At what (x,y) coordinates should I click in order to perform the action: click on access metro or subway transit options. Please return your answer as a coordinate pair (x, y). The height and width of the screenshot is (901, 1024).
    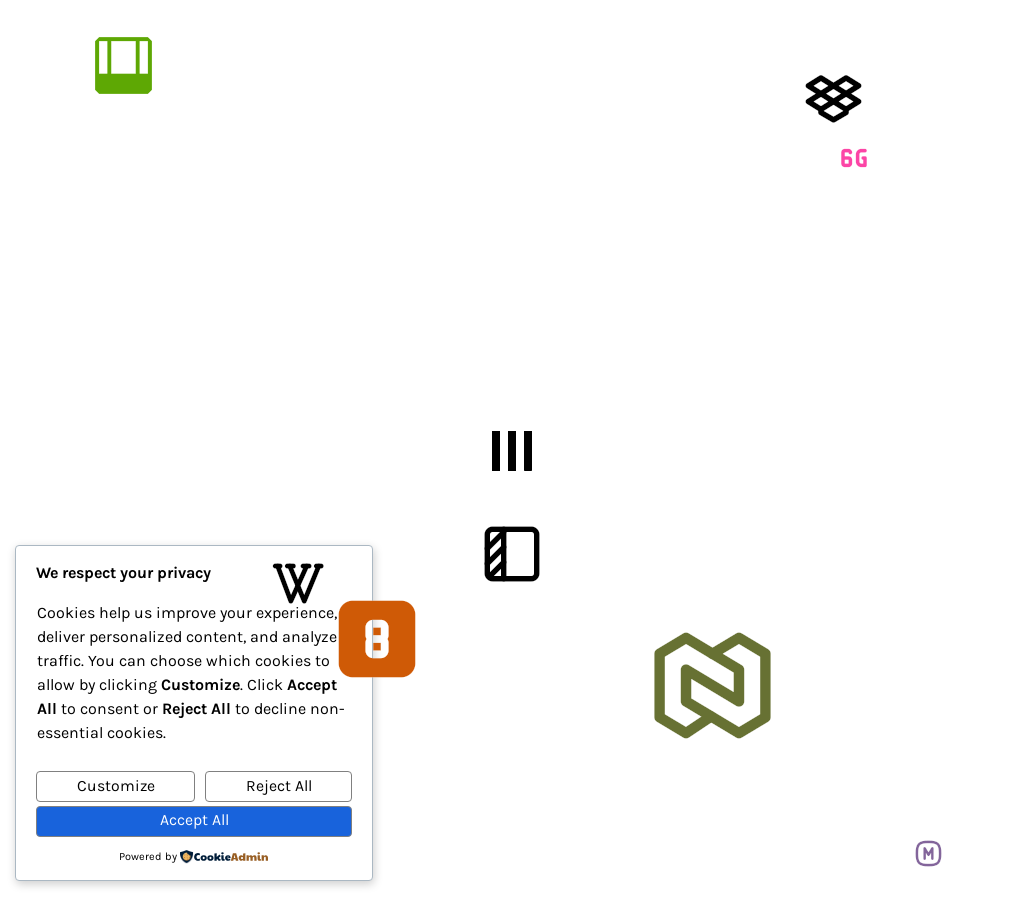
    Looking at the image, I should click on (928, 853).